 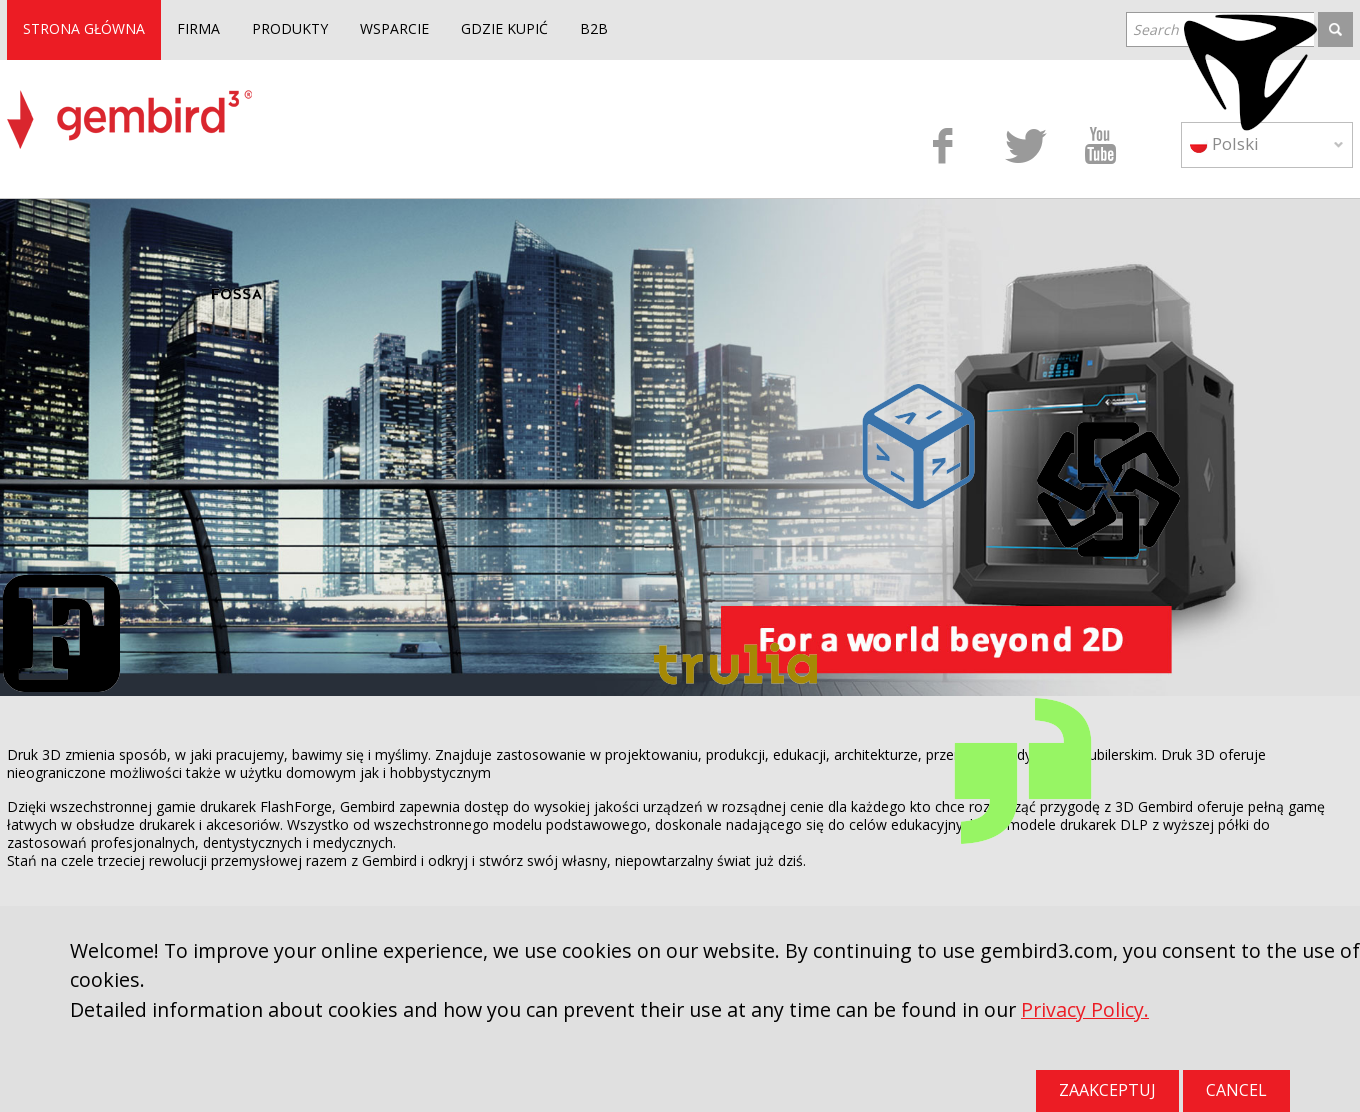 I want to click on fortran programming language logo, so click(x=61, y=633).